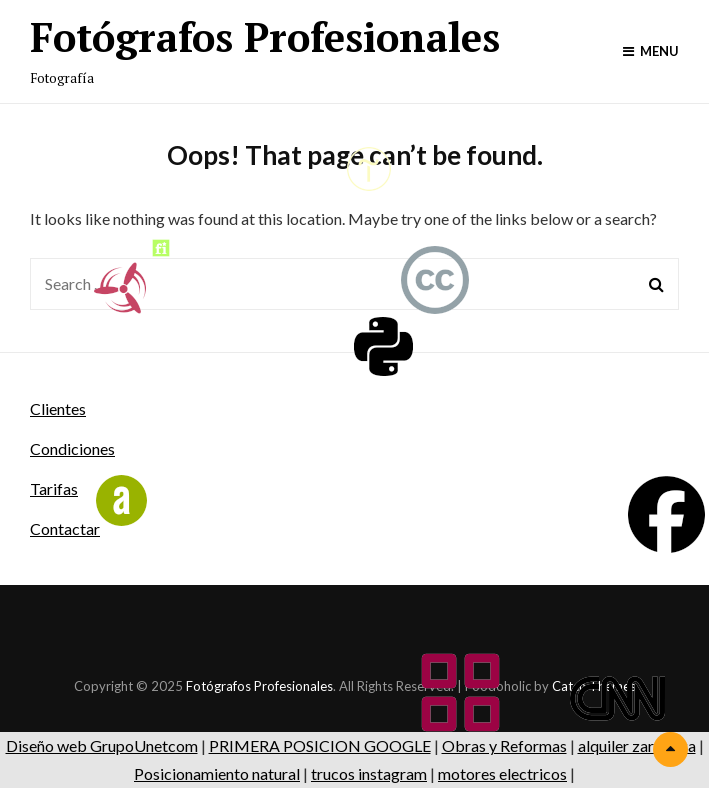  What do you see at coordinates (161, 248) in the screenshot?
I see `fonticons brand logo` at bounding box center [161, 248].